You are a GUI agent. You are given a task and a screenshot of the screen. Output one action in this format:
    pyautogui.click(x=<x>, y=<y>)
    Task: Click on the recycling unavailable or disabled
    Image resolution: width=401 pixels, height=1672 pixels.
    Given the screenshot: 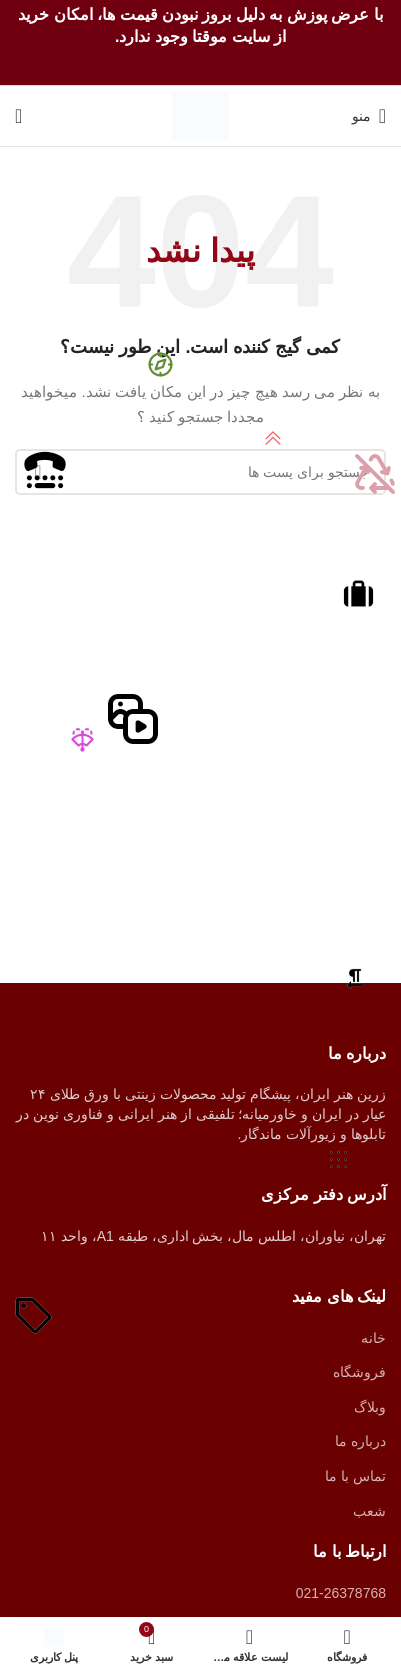 What is the action you would take?
    pyautogui.click(x=375, y=474)
    